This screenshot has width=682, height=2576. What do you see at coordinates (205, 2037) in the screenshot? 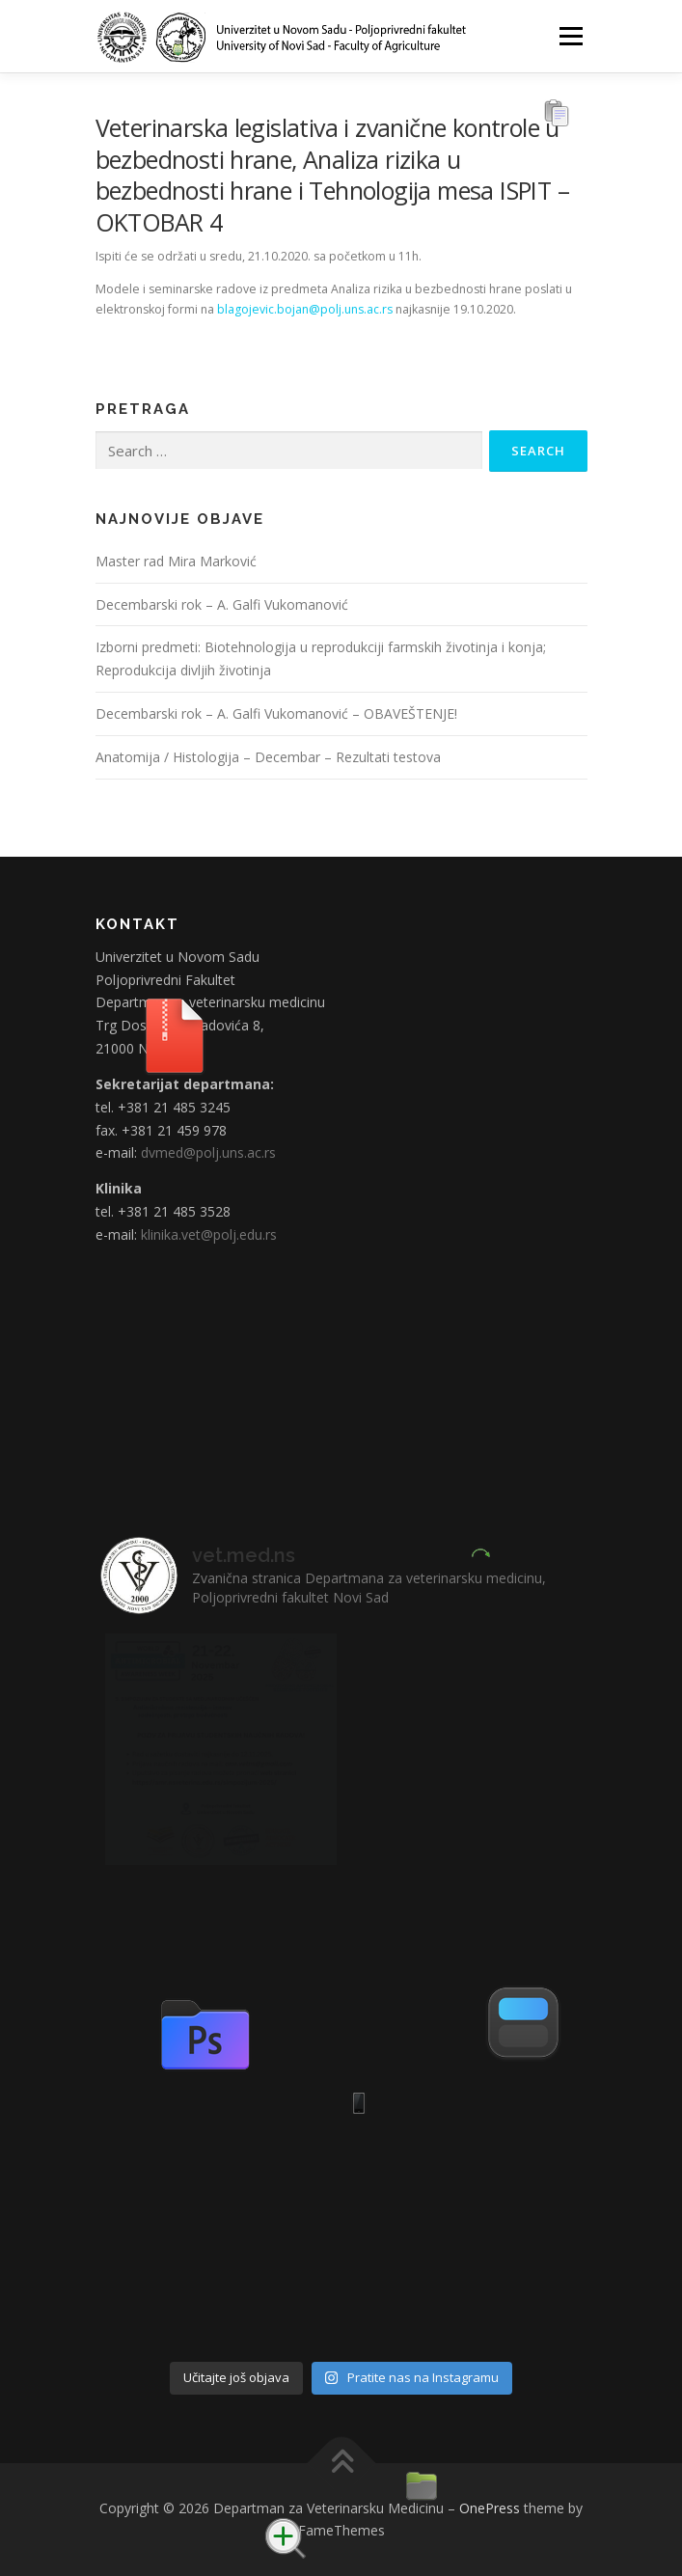
I see `open folder containing Adobe Photoshop files` at bounding box center [205, 2037].